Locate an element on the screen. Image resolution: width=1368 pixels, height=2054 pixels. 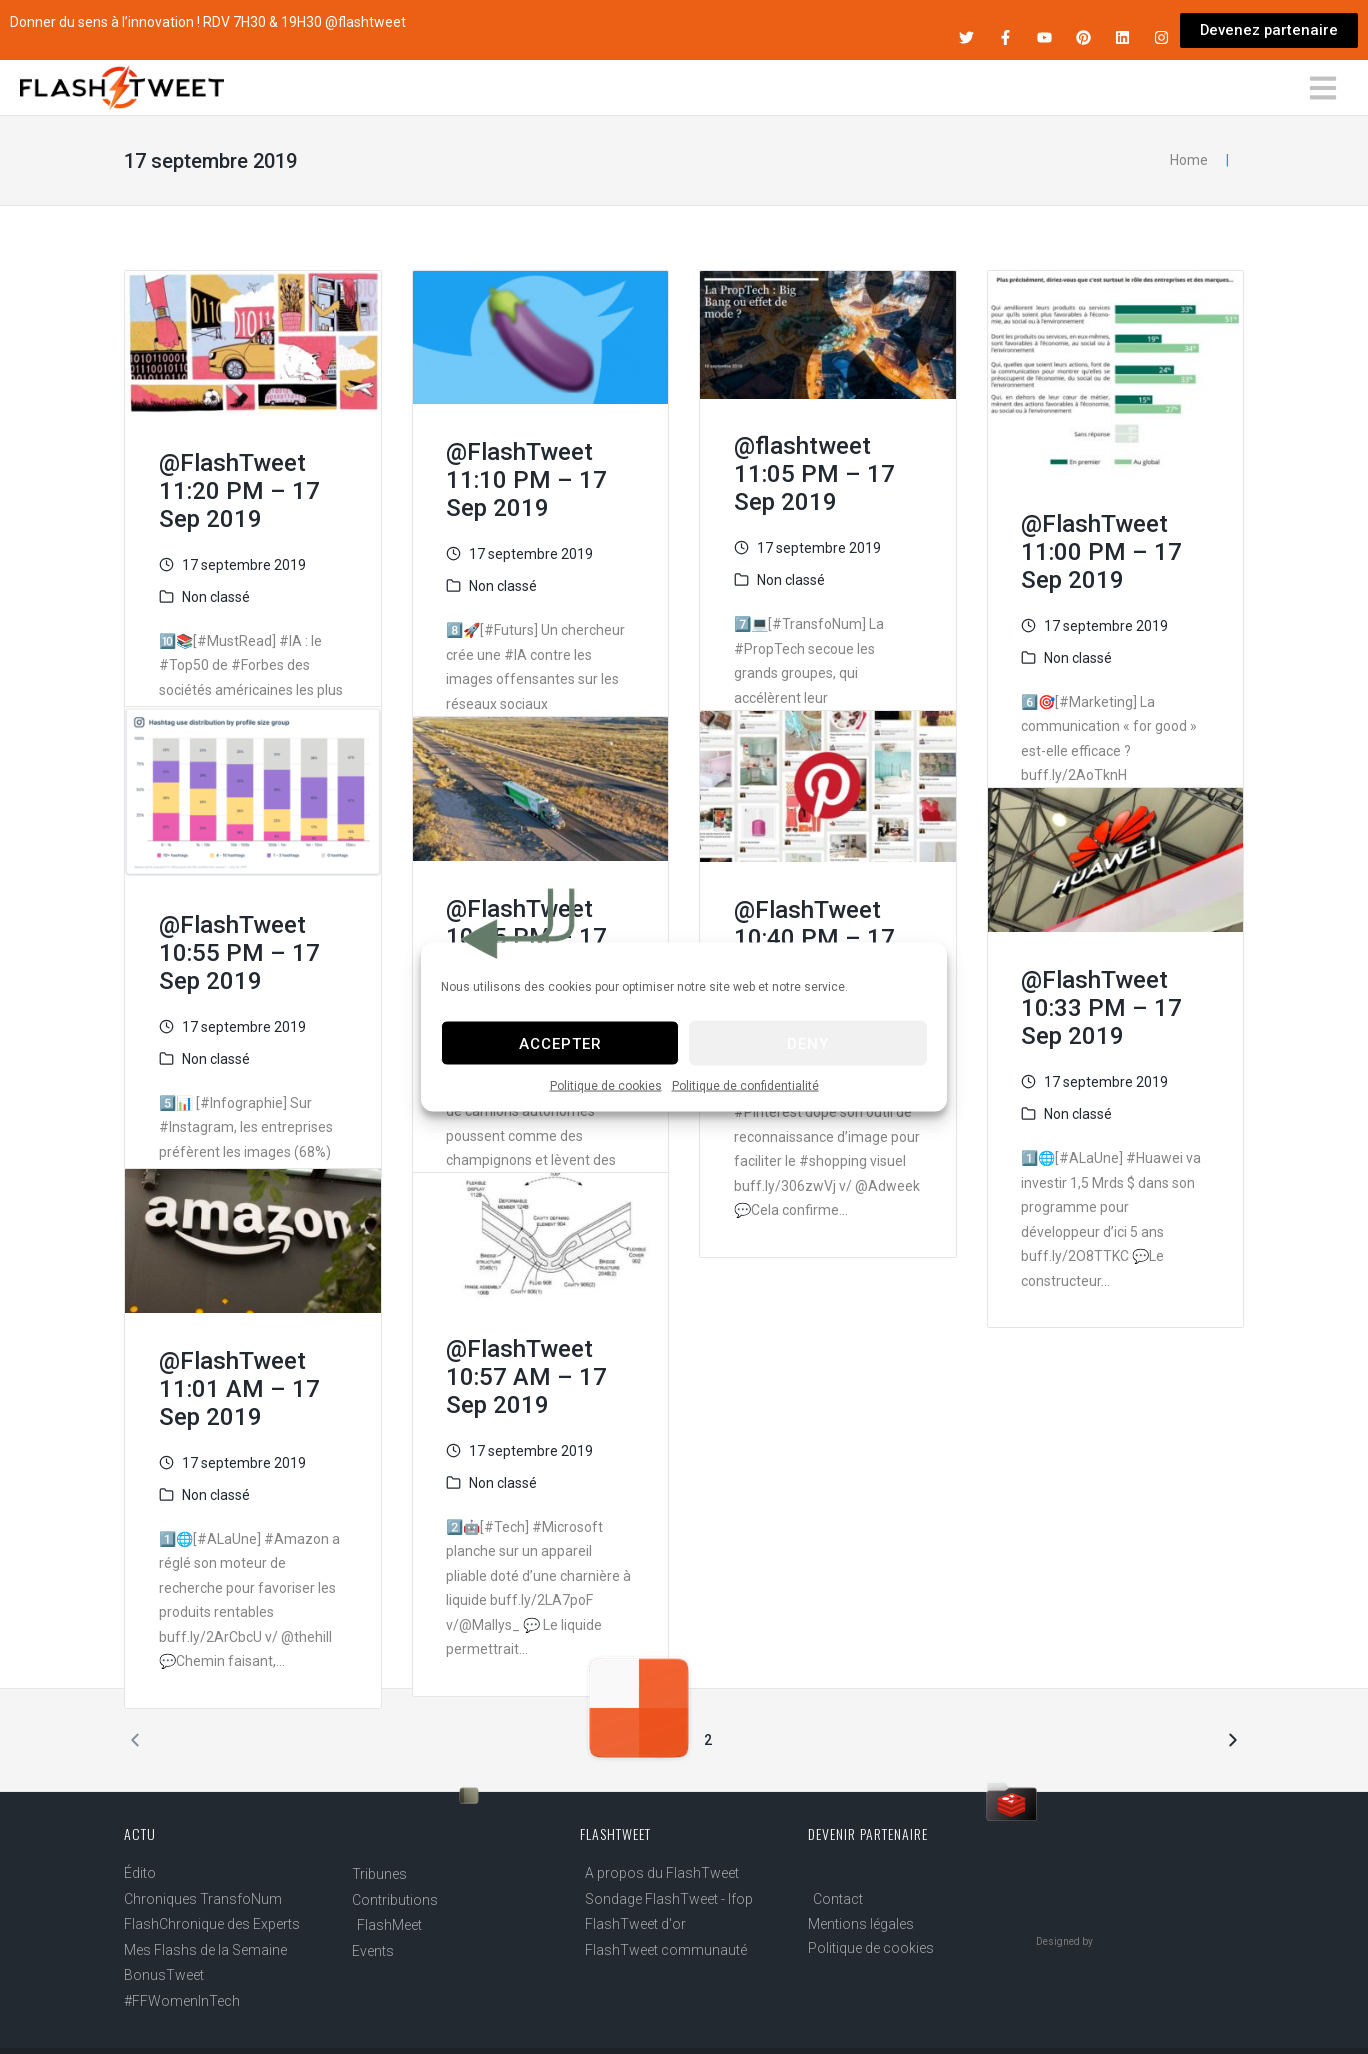
switch to the top-left workspace is located at coordinates (639, 1708).